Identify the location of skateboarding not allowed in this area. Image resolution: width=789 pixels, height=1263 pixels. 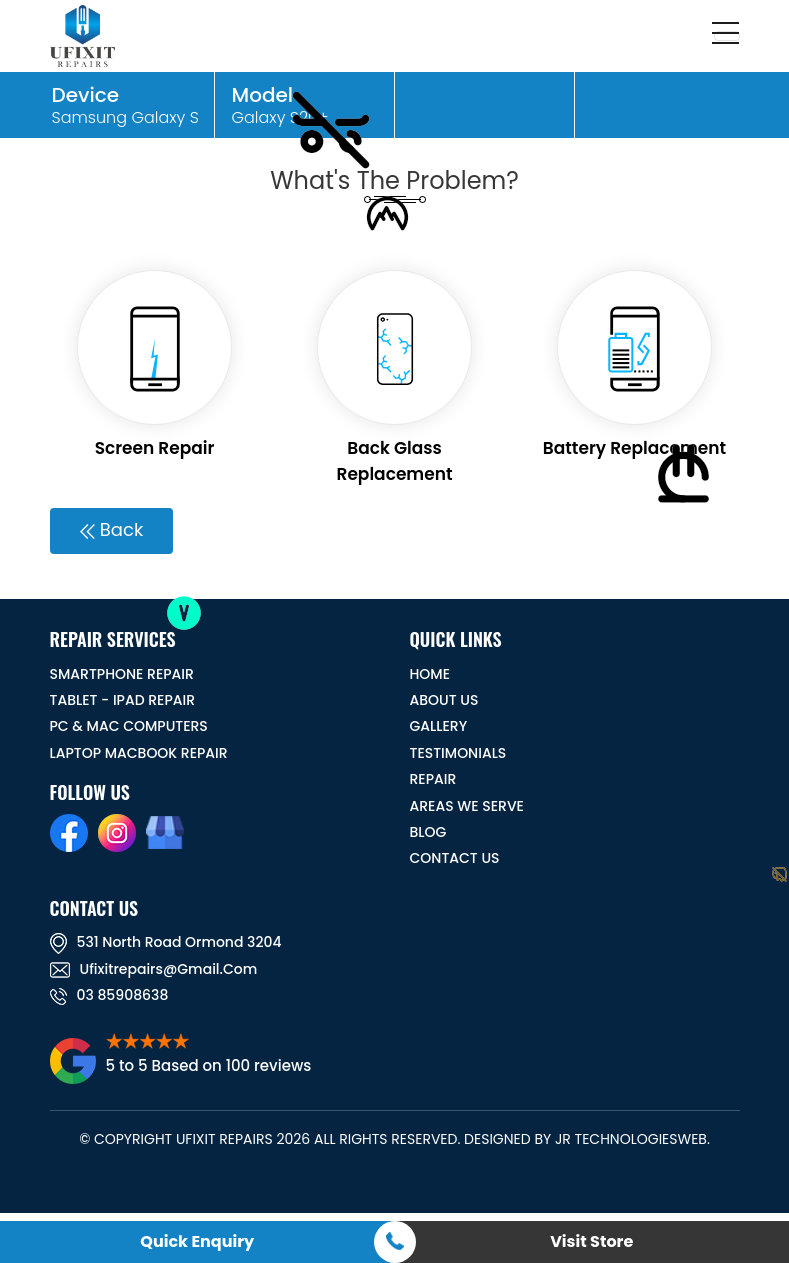
(331, 130).